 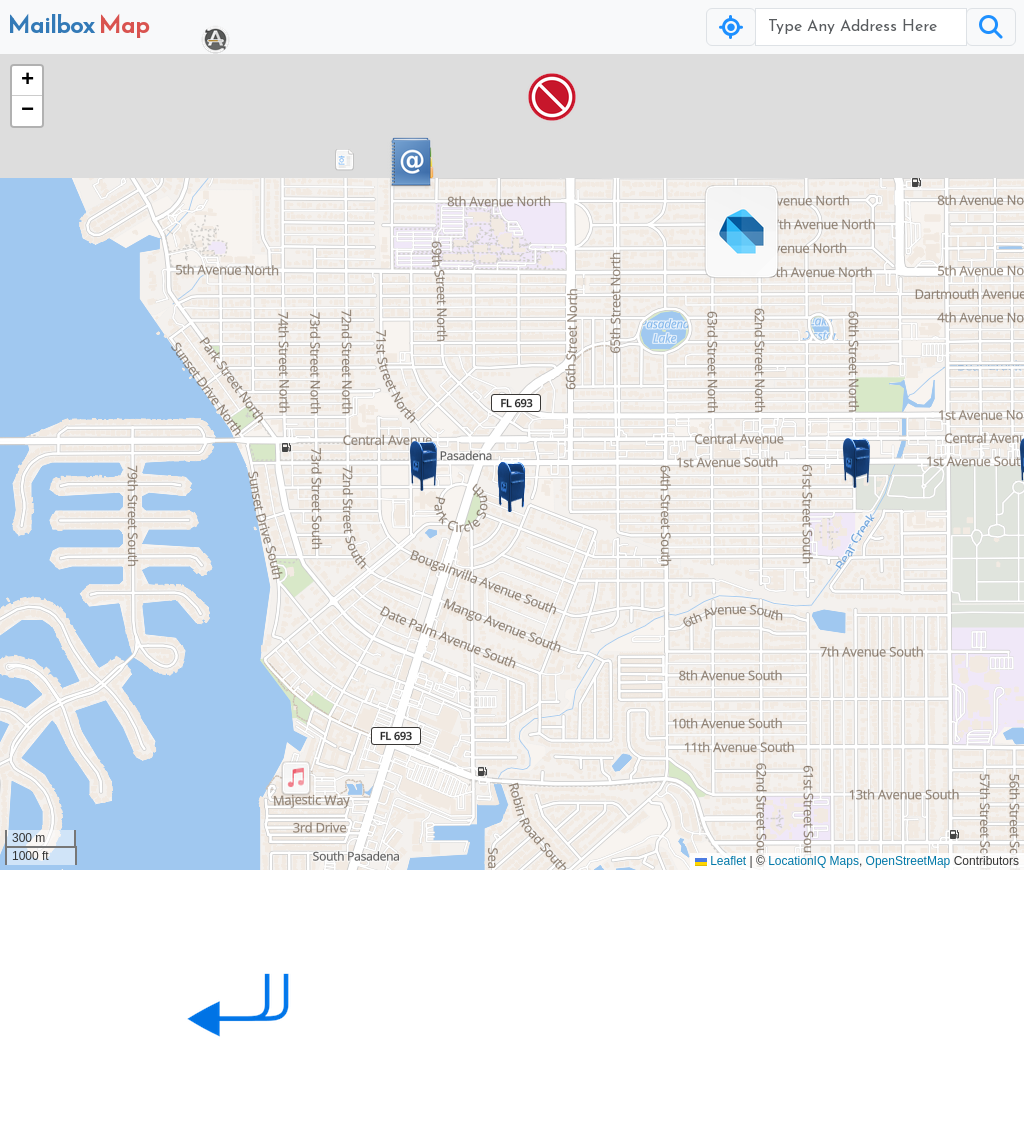 I want to click on an audio or music file, so click(x=296, y=778).